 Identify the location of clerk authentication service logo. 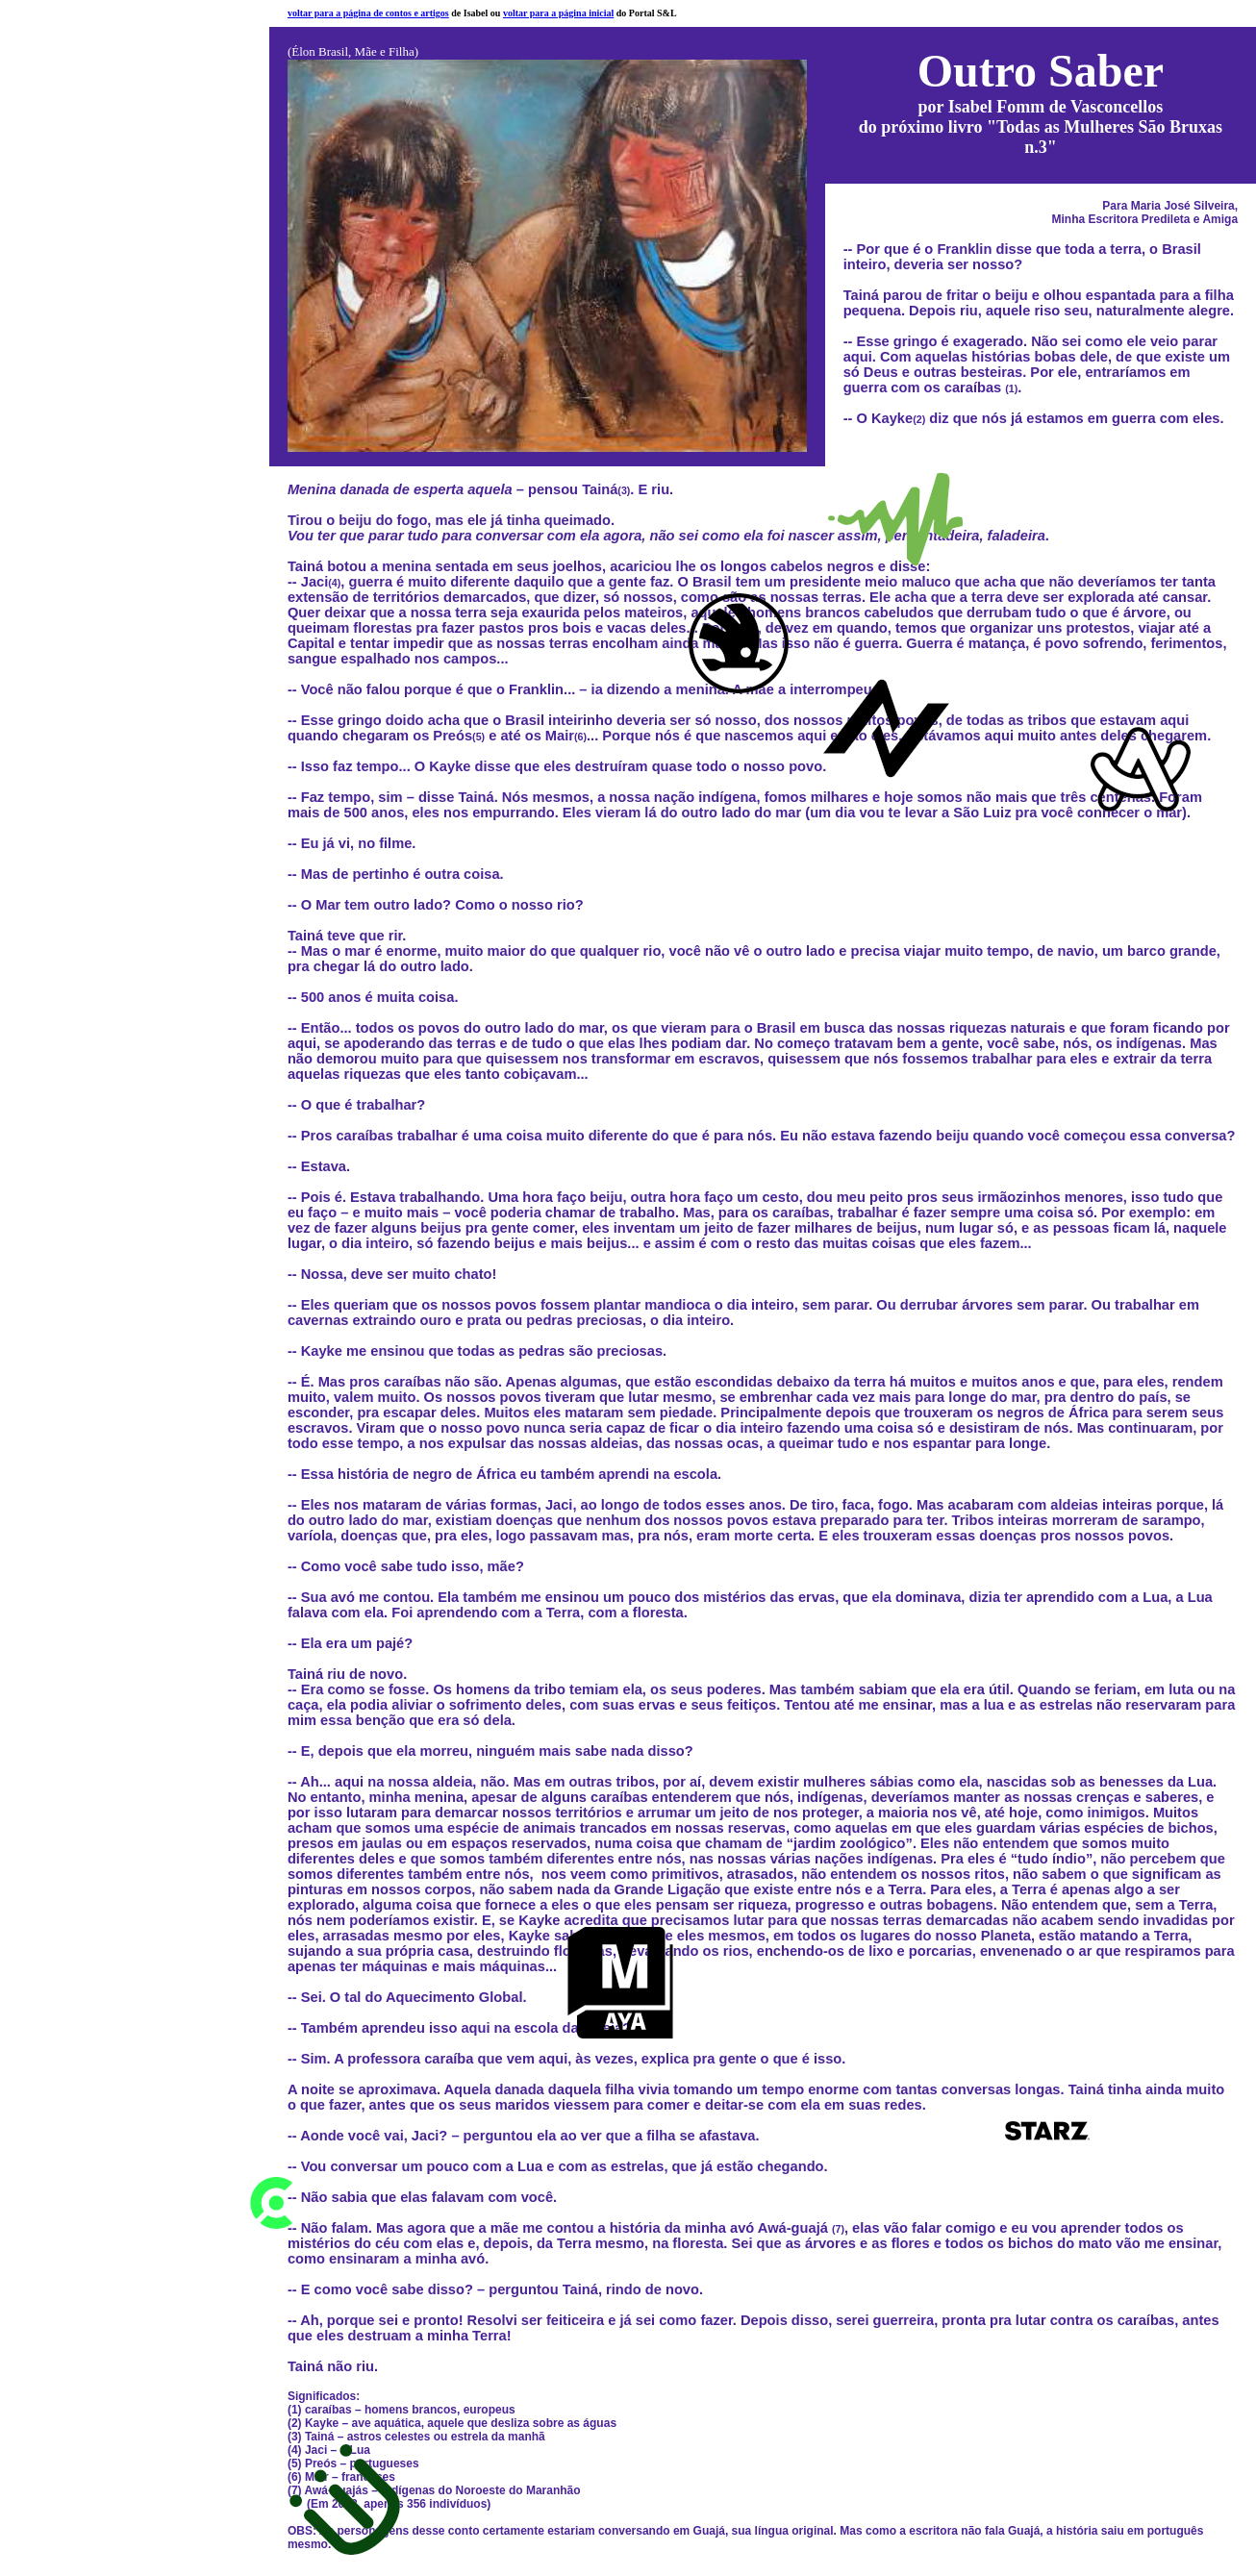
(271, 2203).